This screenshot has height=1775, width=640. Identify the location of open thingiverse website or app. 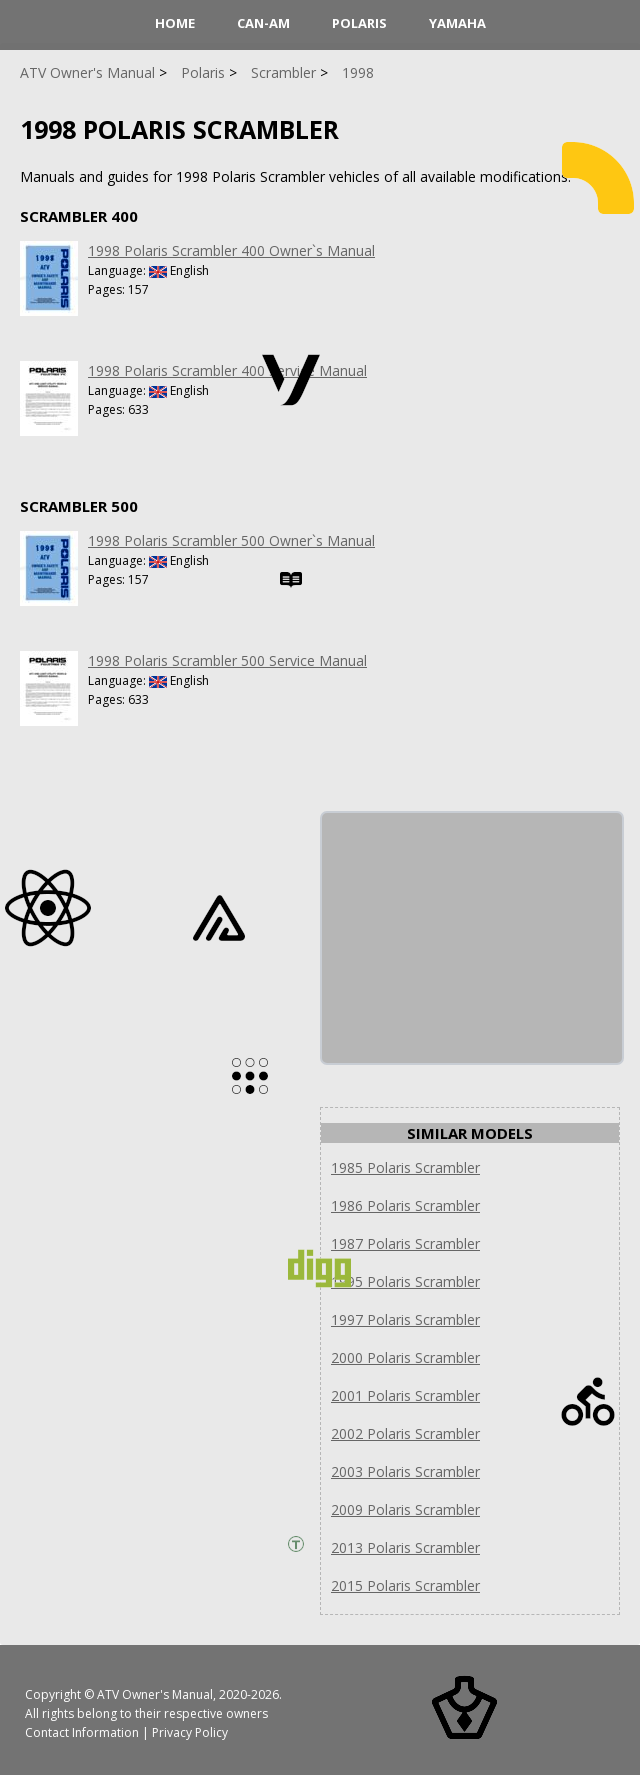
(296, 1544).